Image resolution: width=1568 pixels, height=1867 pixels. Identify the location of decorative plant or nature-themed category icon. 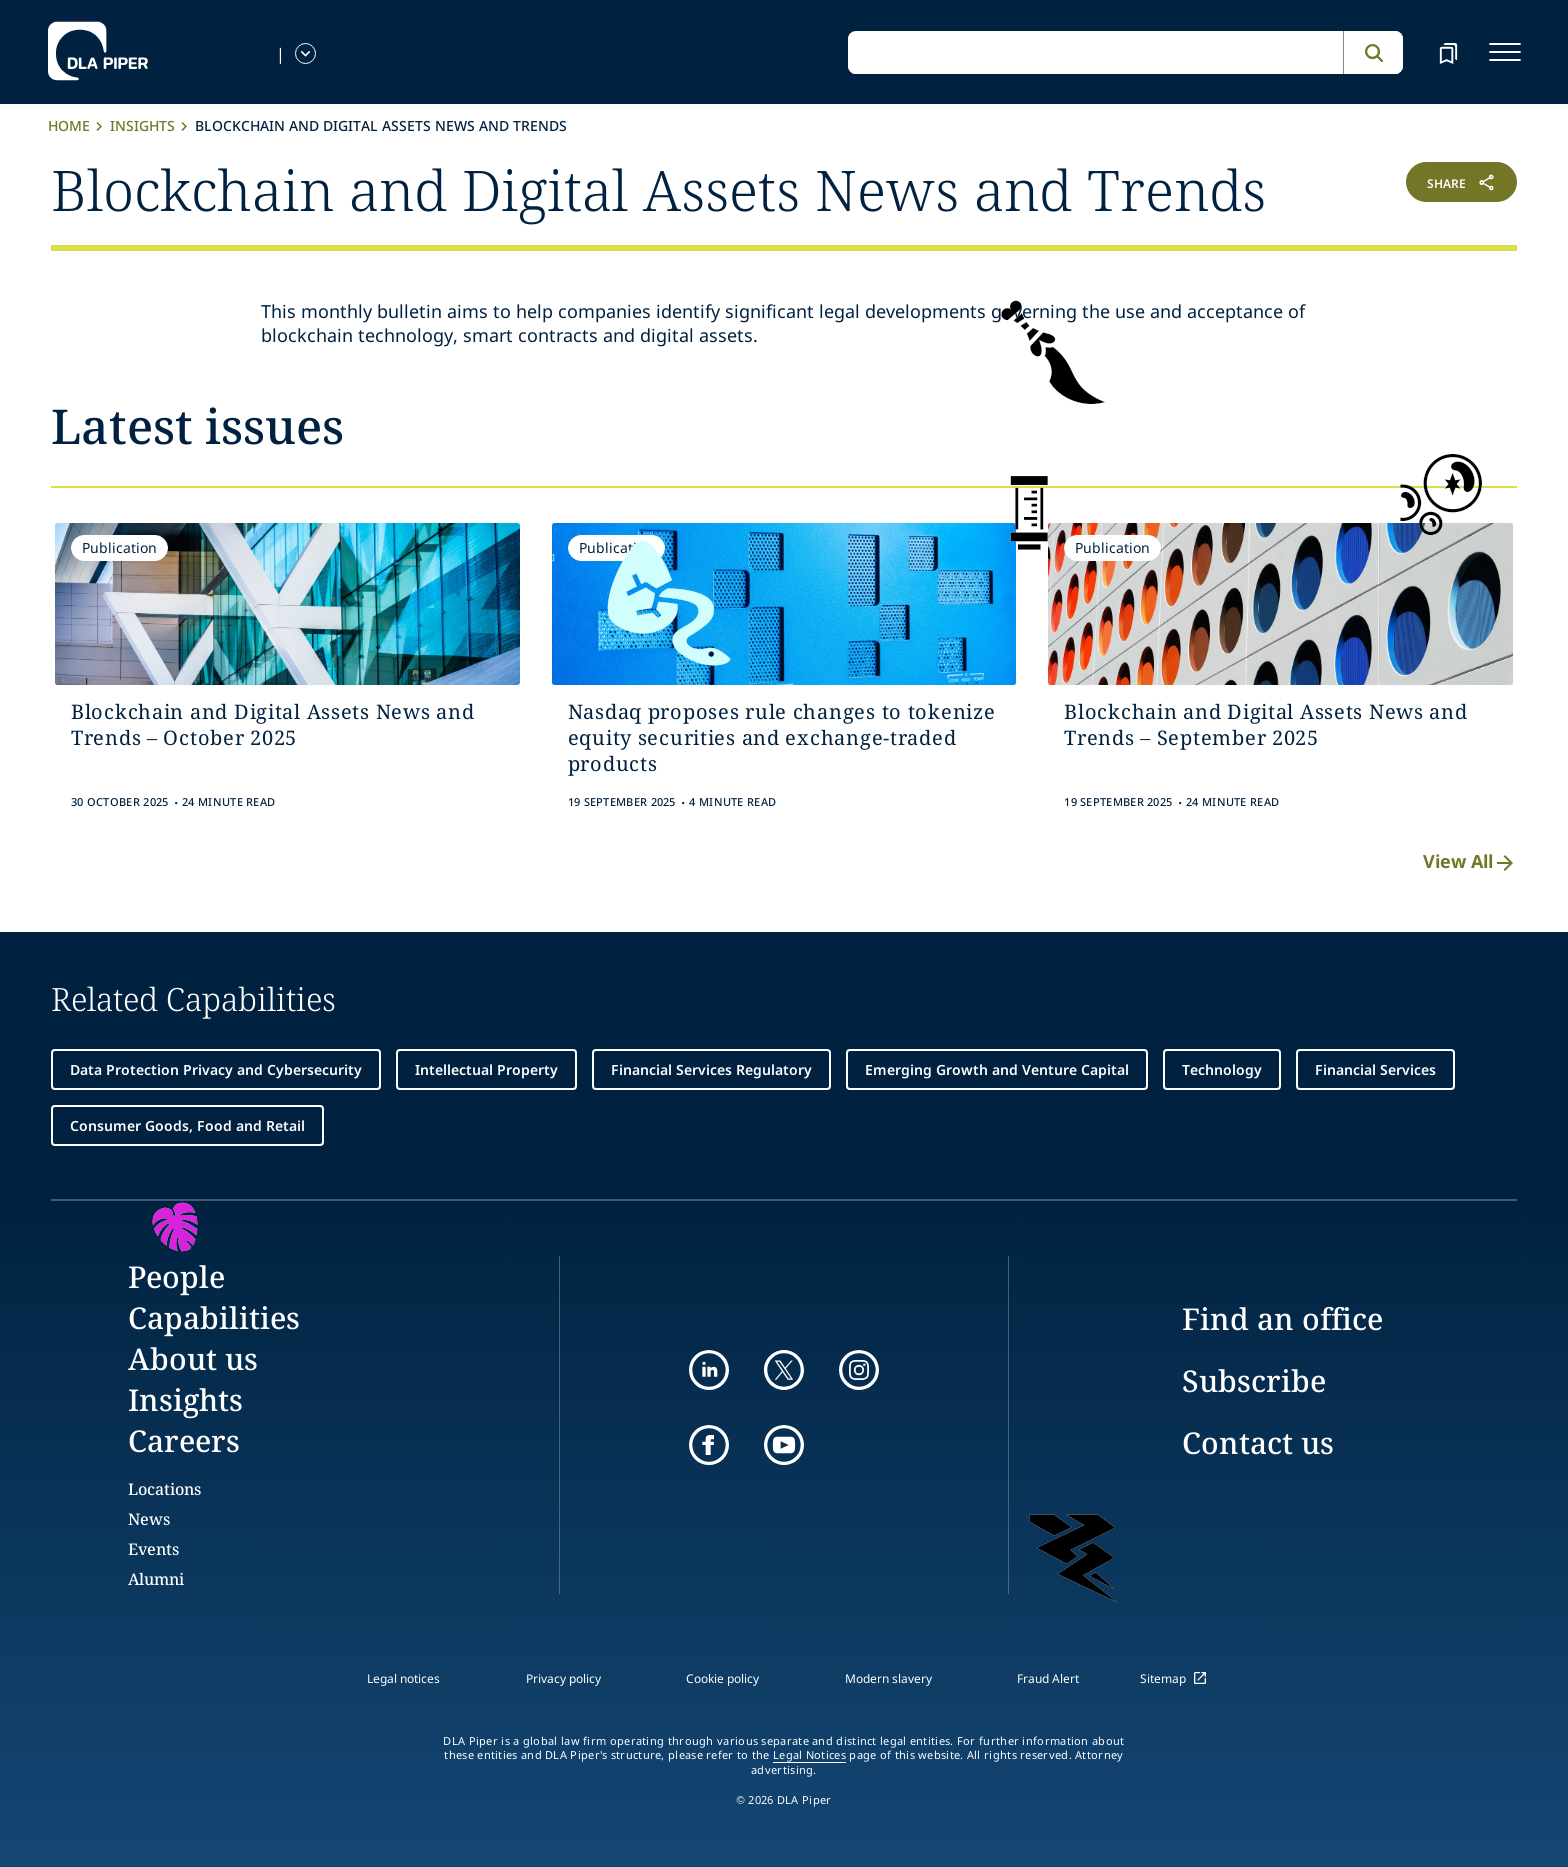
(175, 1227).